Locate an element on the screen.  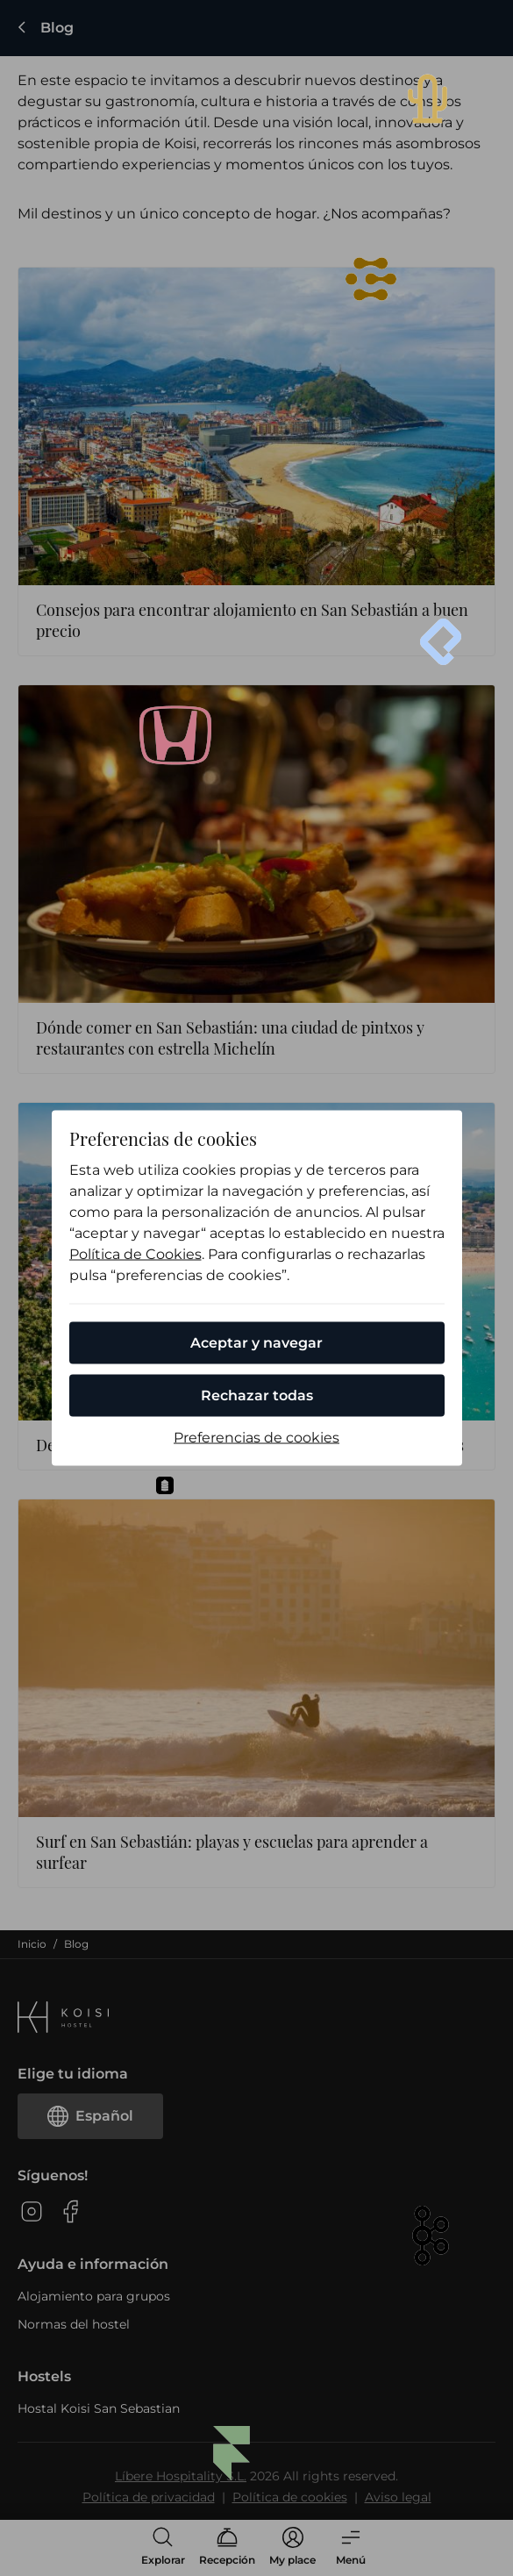
open the Clarifai app or service is located at coordinates (371, 279).